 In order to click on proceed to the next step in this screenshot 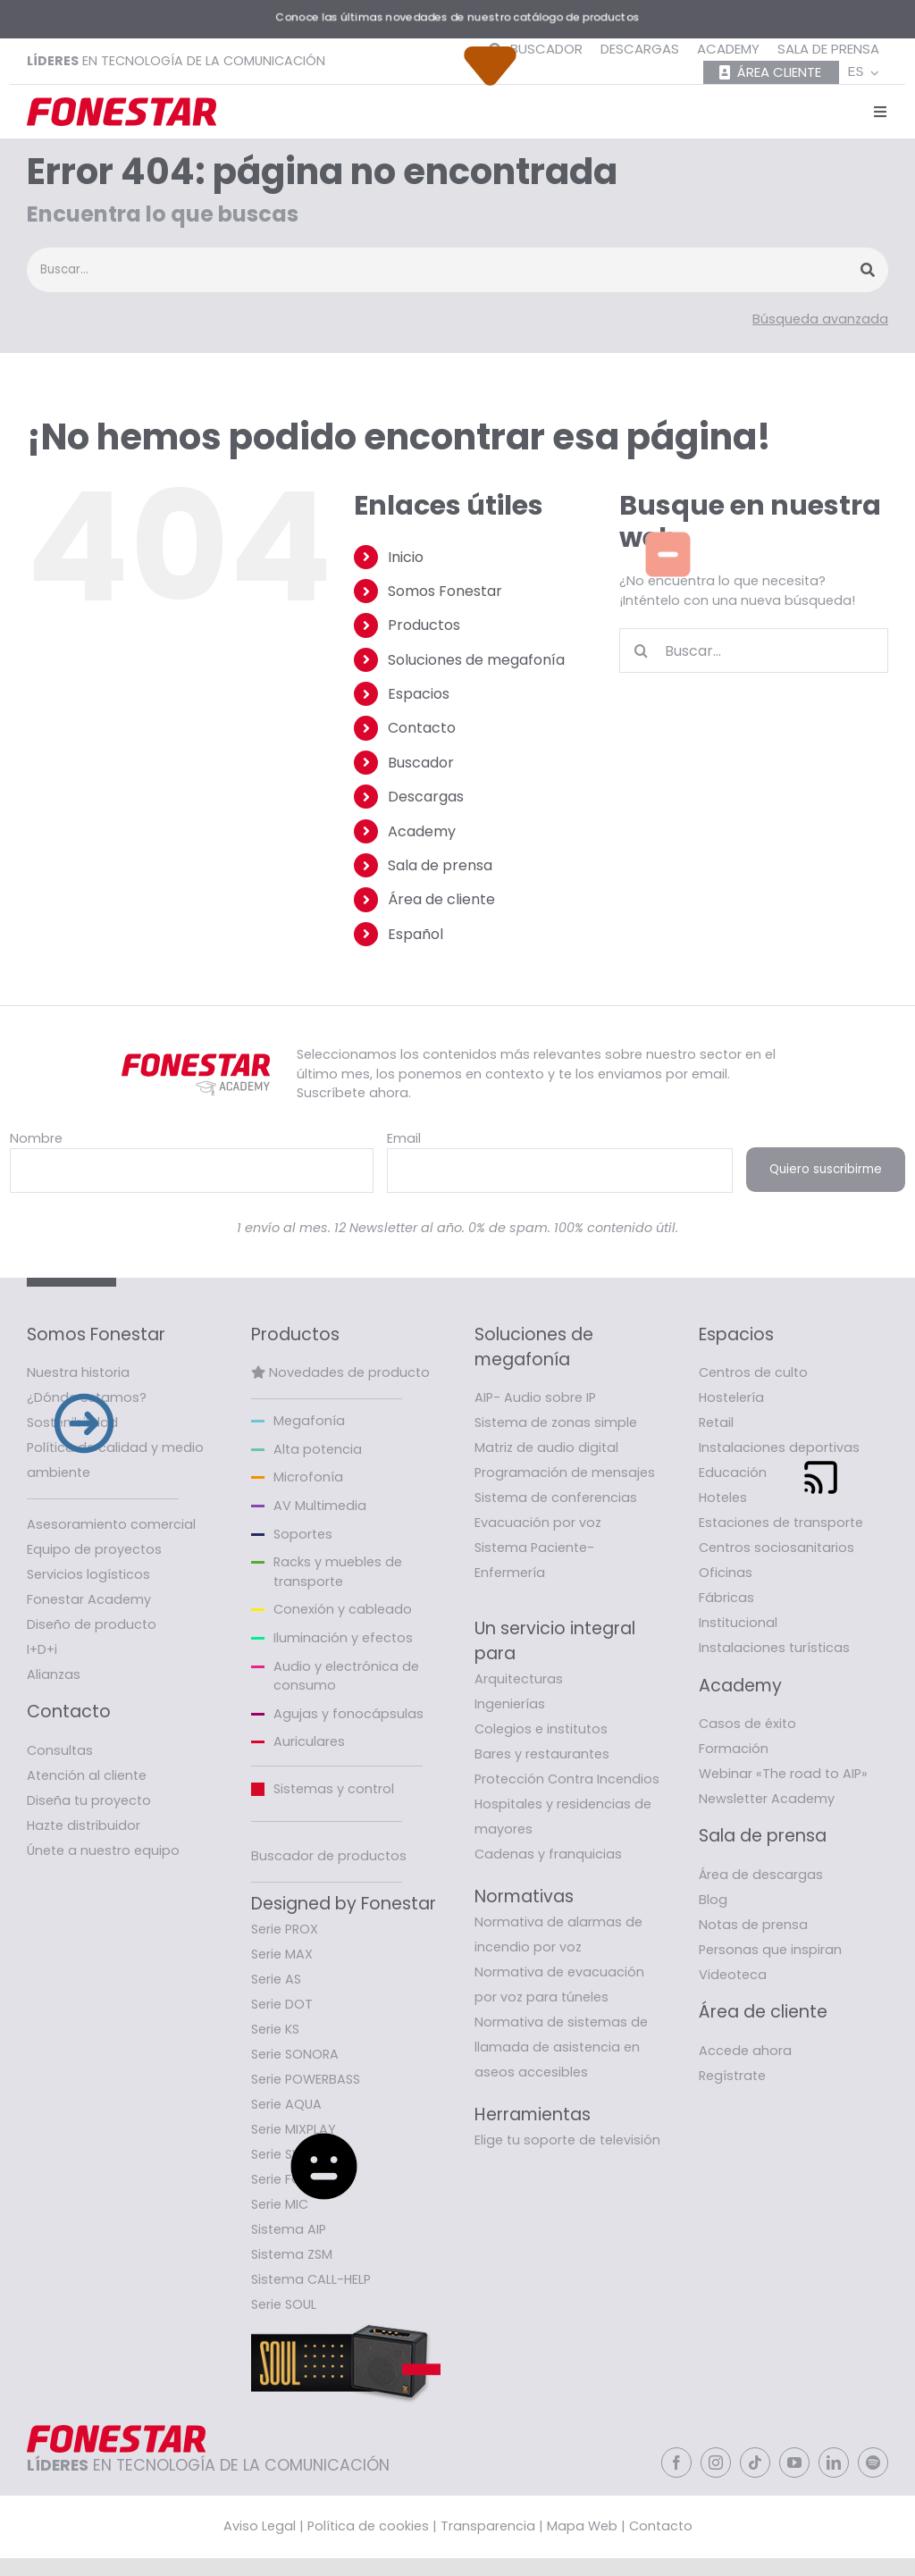, I will do `click(84, 1423)`.